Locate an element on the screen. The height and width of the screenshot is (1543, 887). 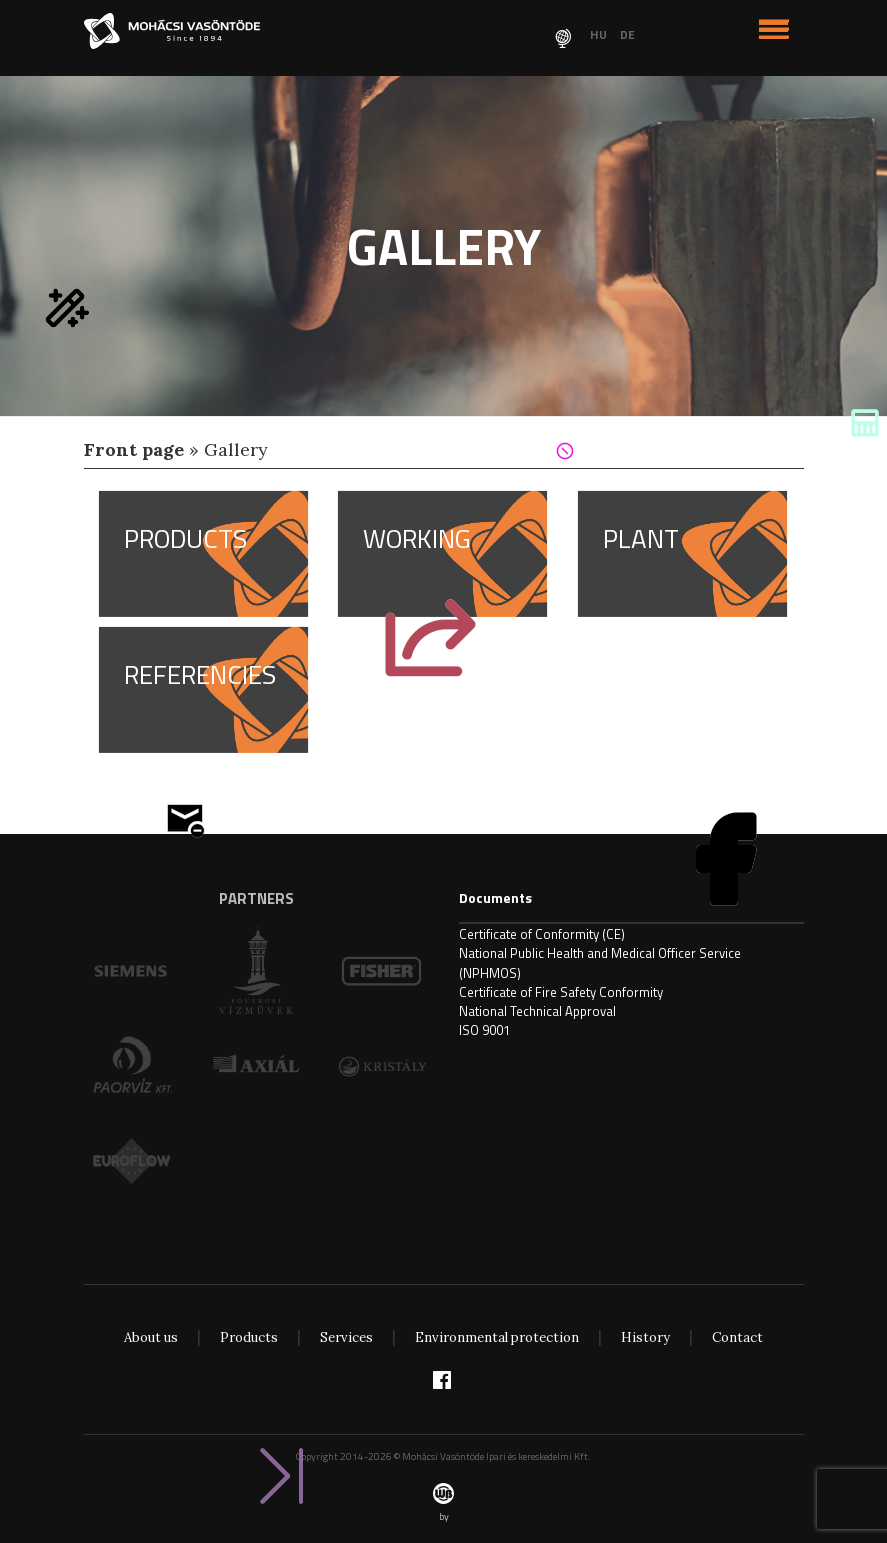
skip to the end of a track or playlist is located at coordinates (283, 1476).